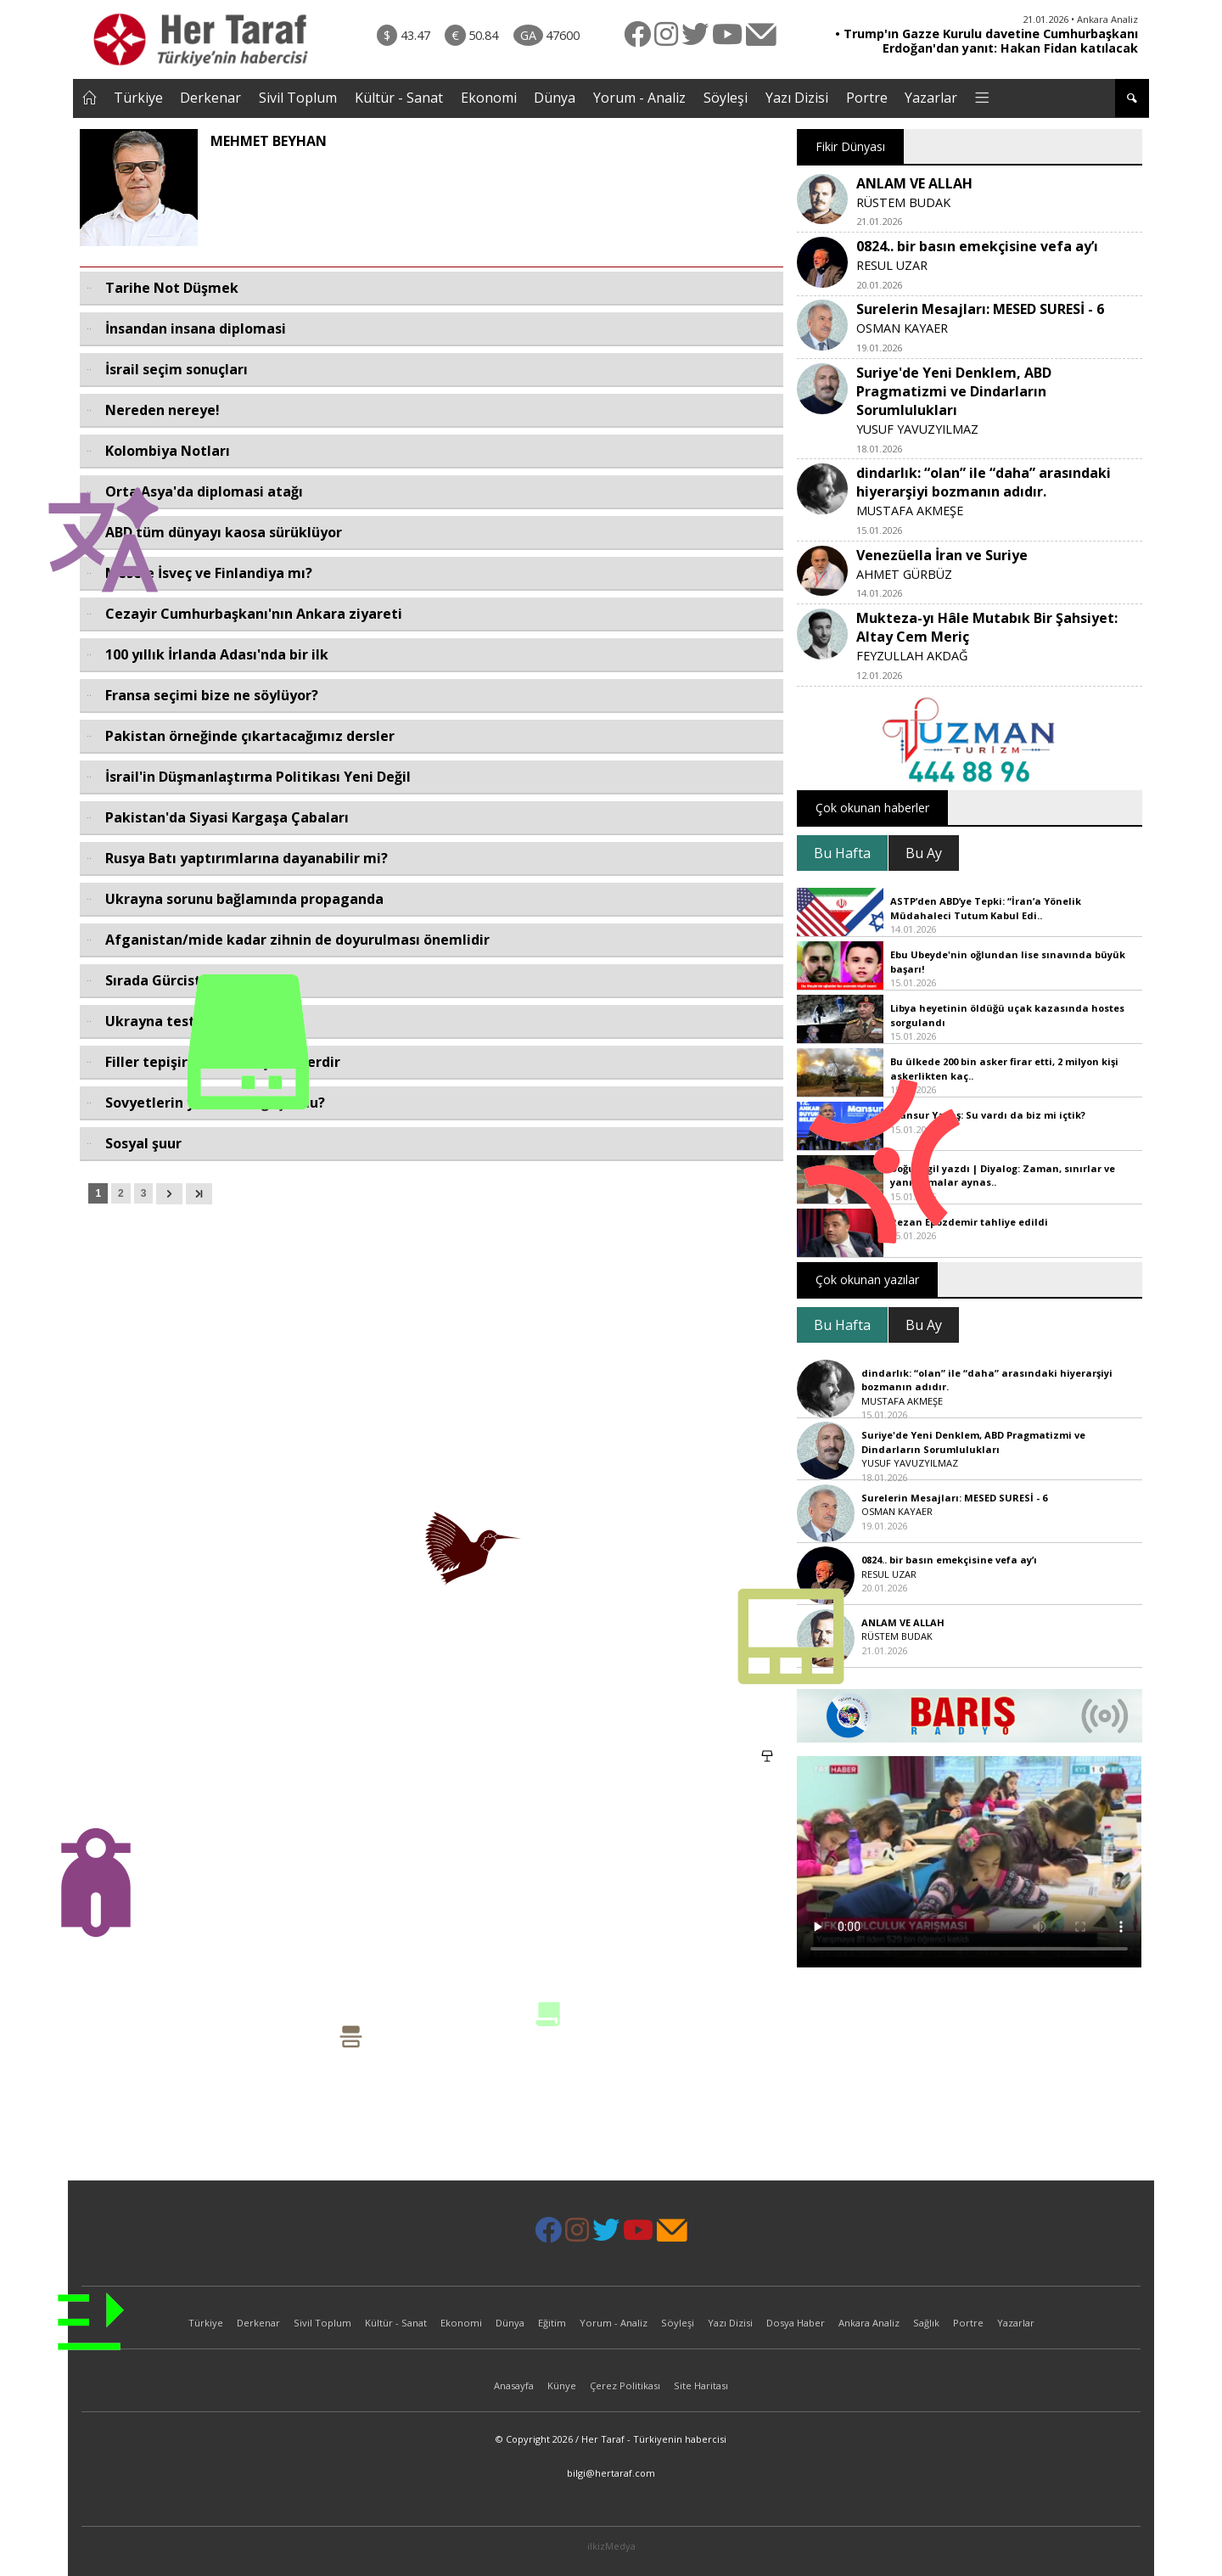 The width and height of the screenshot is (1222, 2576). What do you see at coordinates (549, 2014) in the screenshot?
I see `view document or paper file` at bounding box center [549, 2014].